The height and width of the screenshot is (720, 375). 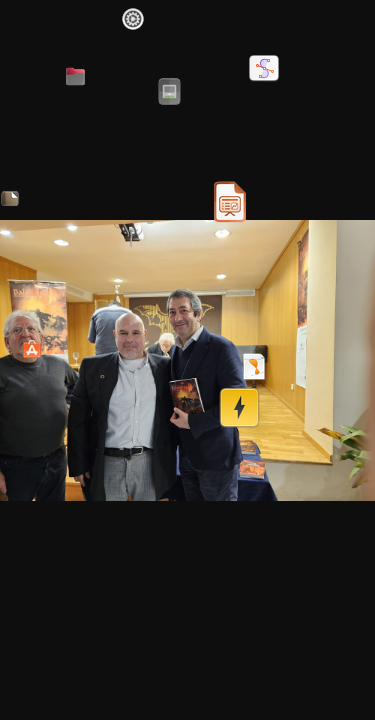 What do you see at coordinates (239, 407) in the screenshot?
I see `open power management settings` at bounding box center [239, 407].